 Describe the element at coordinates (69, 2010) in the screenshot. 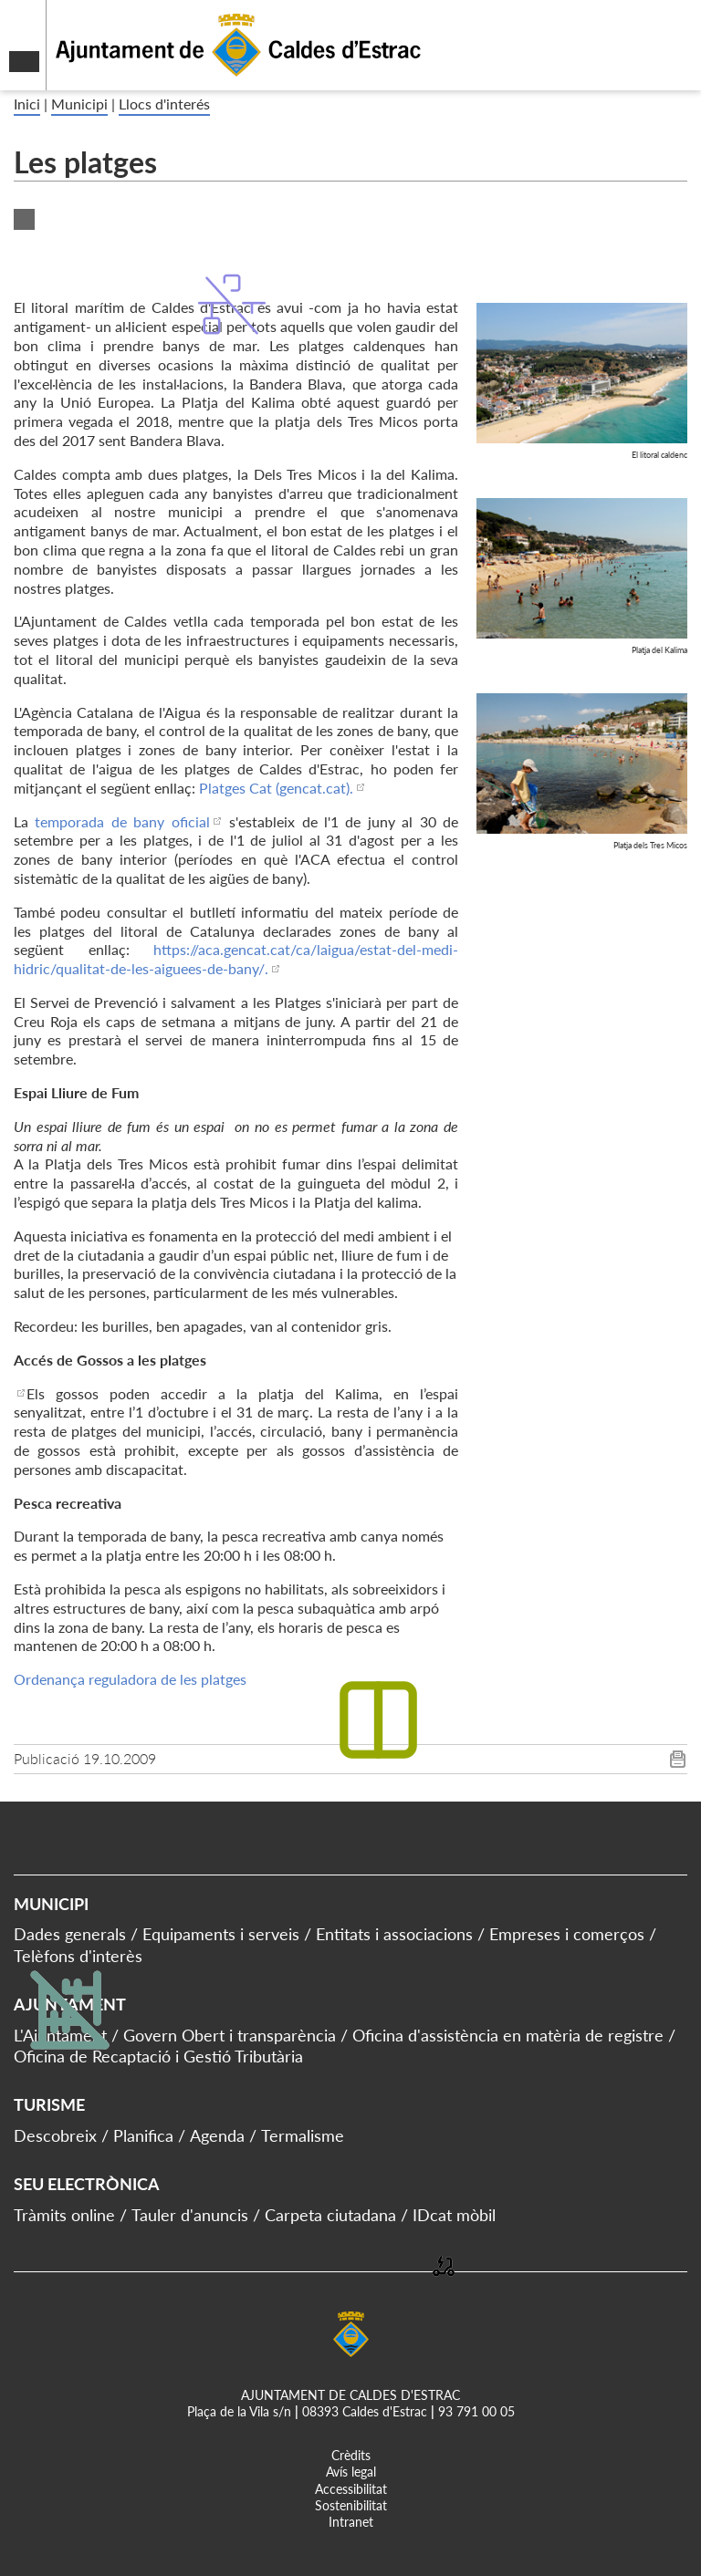

I see `disable calculation or counting feature` at that location.